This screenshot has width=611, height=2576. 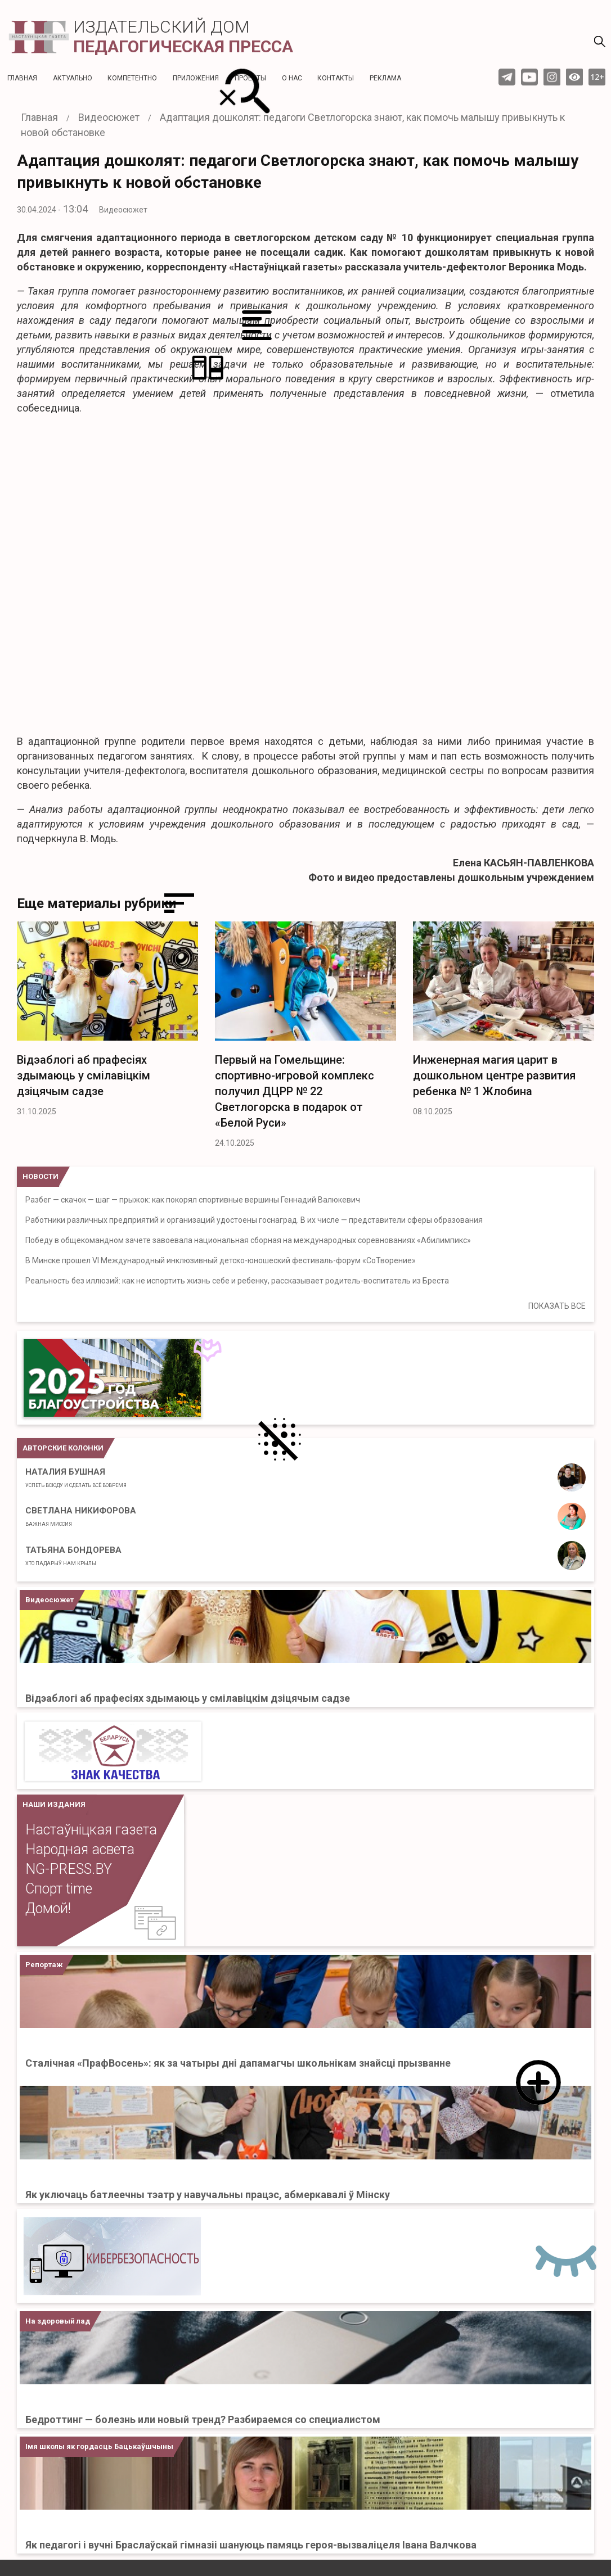 What do you see at coordinates (538, 2082) in the screenshot?
I see `add a new item or entry` at bounding box center [538, 2082].